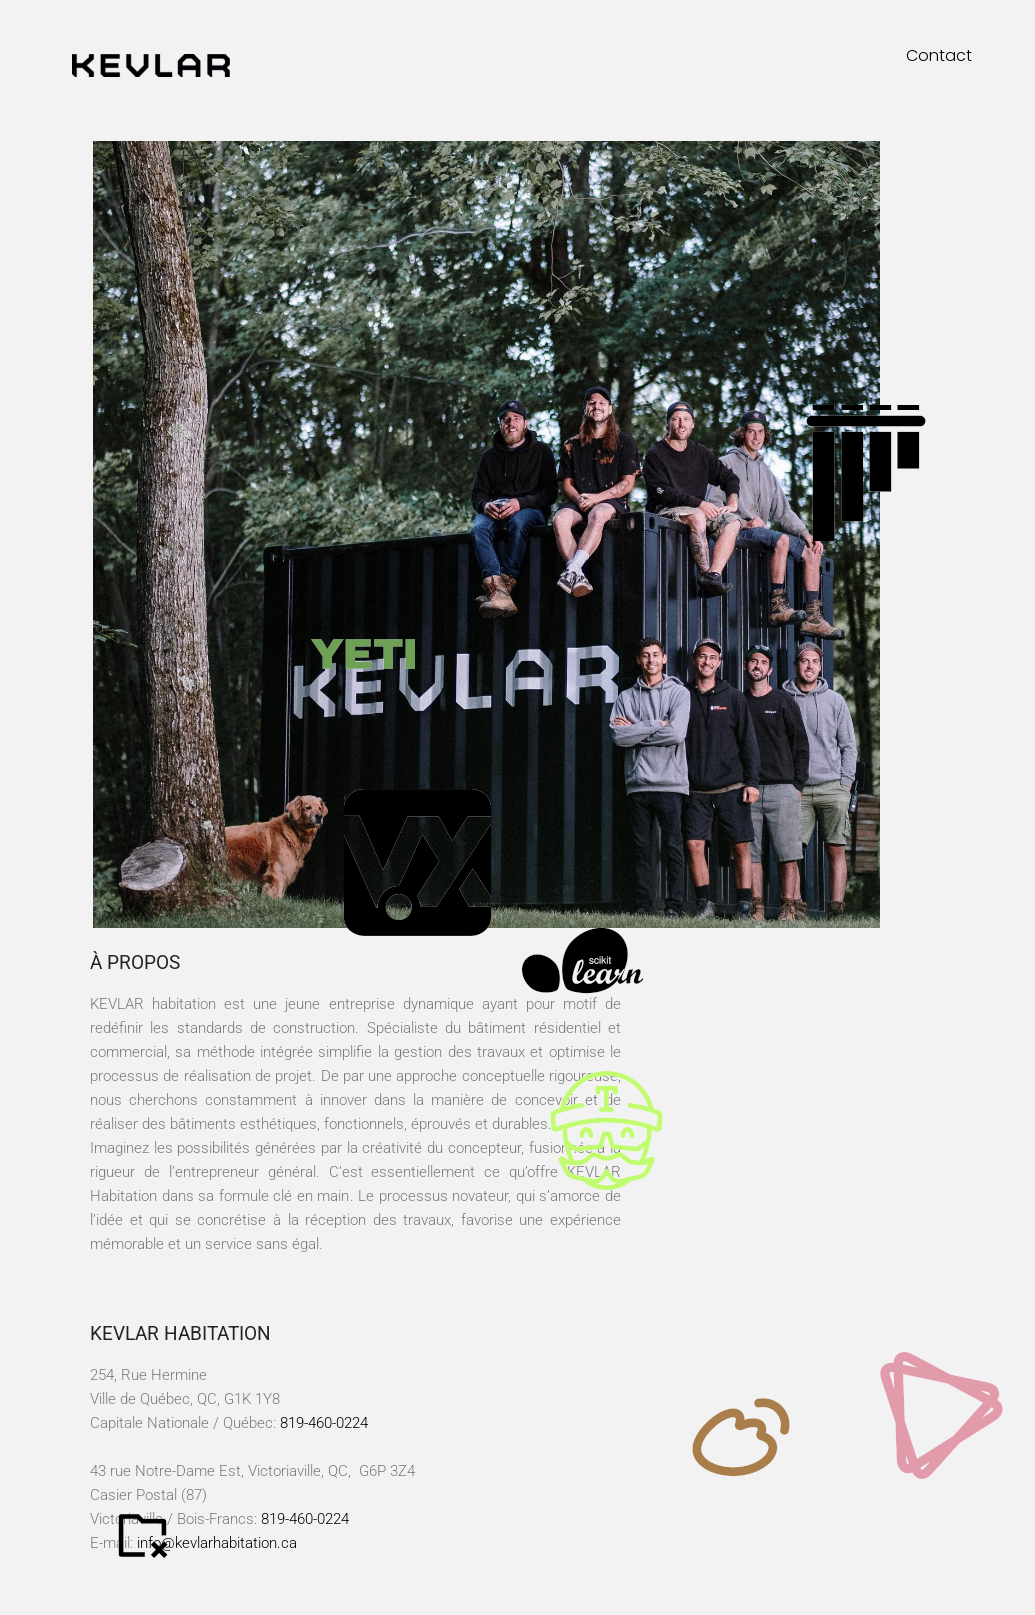 This screenshot has width=1035, height=1615. I want to click on link to Travis CI continuous integration service, so click(606, 1130).